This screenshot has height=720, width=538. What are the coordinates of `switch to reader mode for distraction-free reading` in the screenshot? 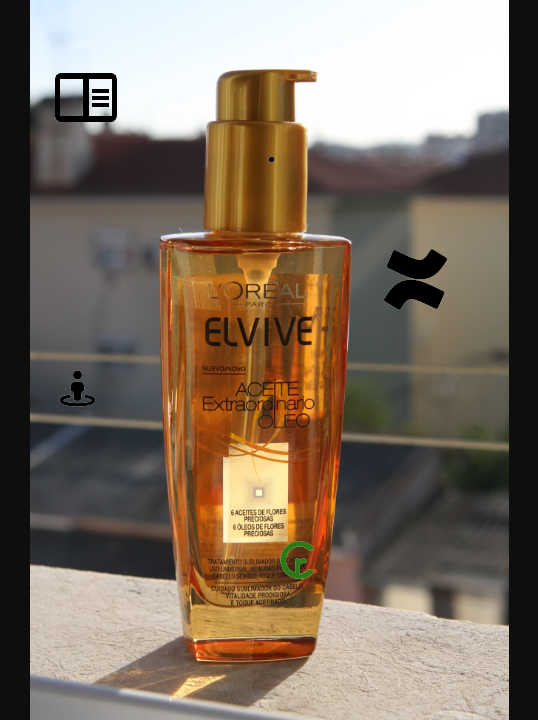 It's located at (86, 96).